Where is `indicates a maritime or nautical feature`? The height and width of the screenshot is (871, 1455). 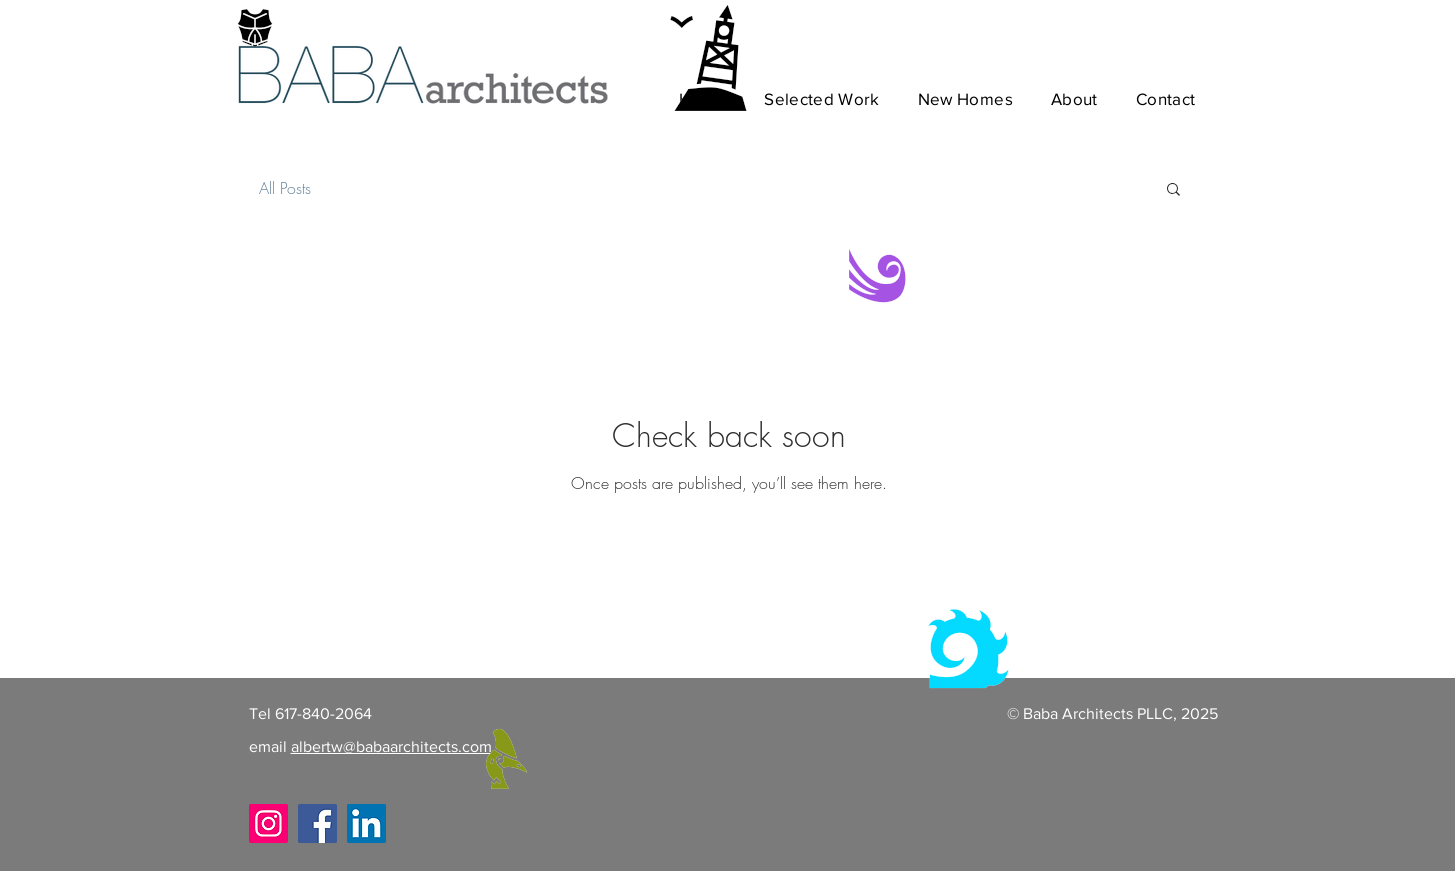 indicates a maritime or nautical feature is located at coordinates (710, 57).